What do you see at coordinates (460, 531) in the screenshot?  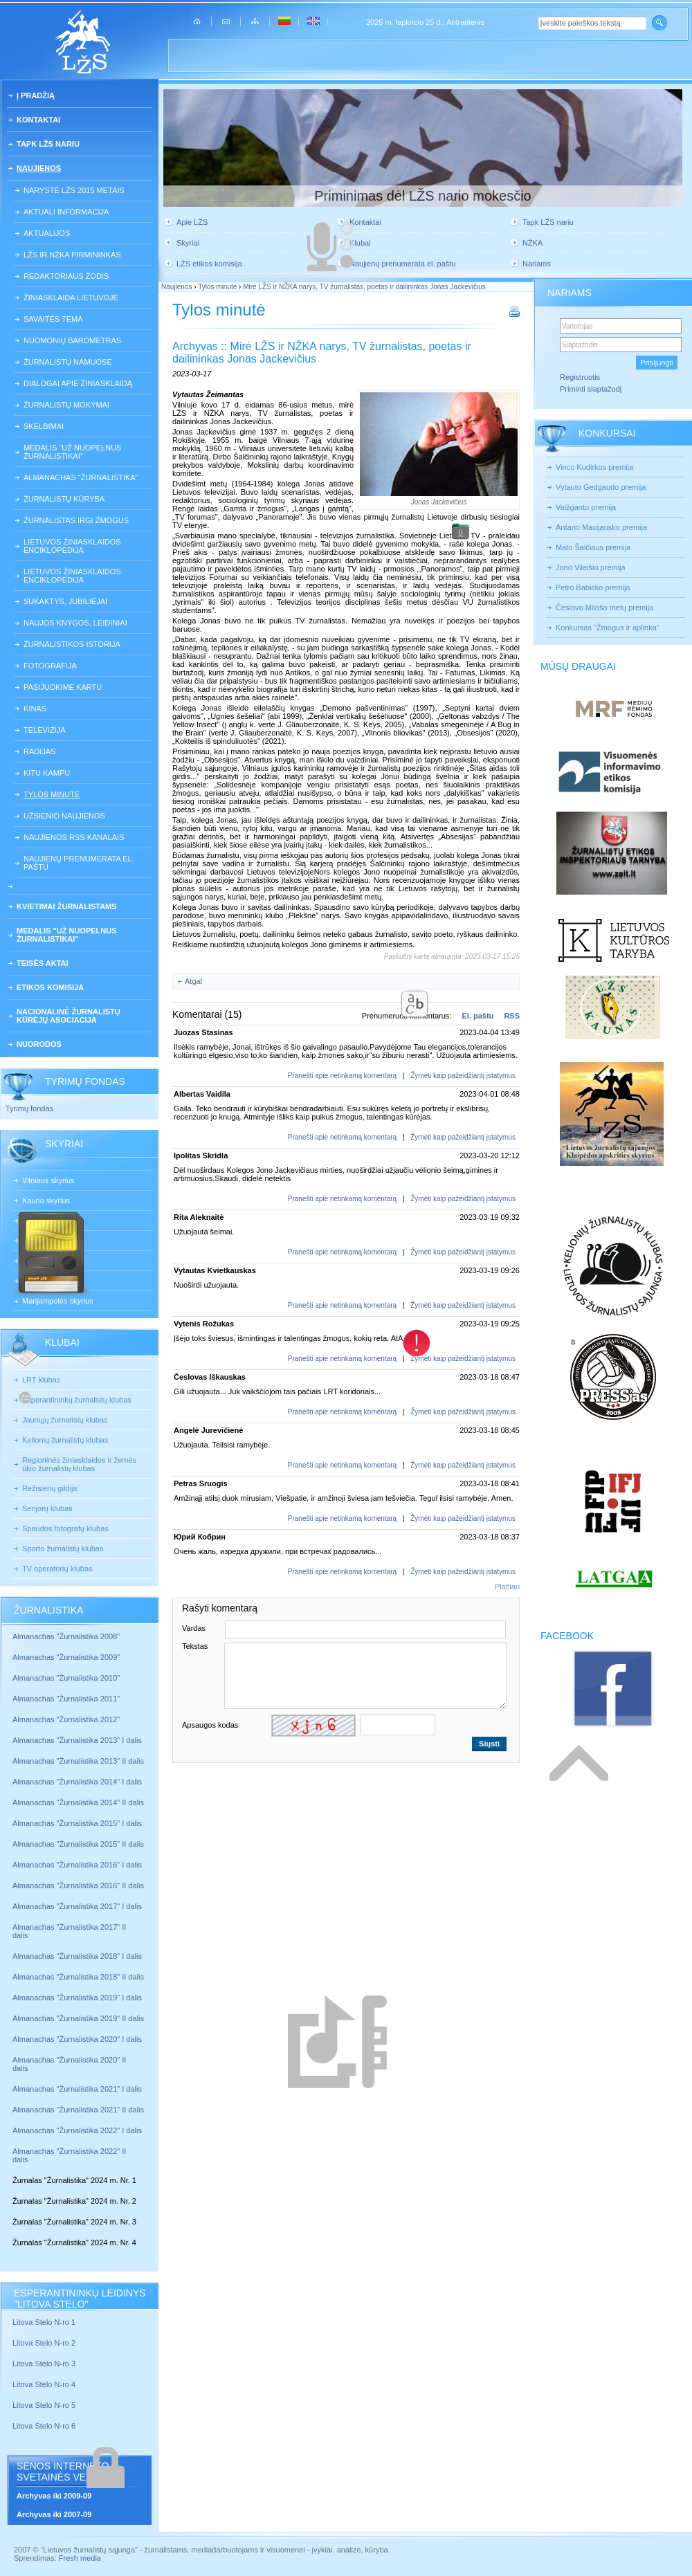 I see `open downloads folder` at bounding box center [460, 531].